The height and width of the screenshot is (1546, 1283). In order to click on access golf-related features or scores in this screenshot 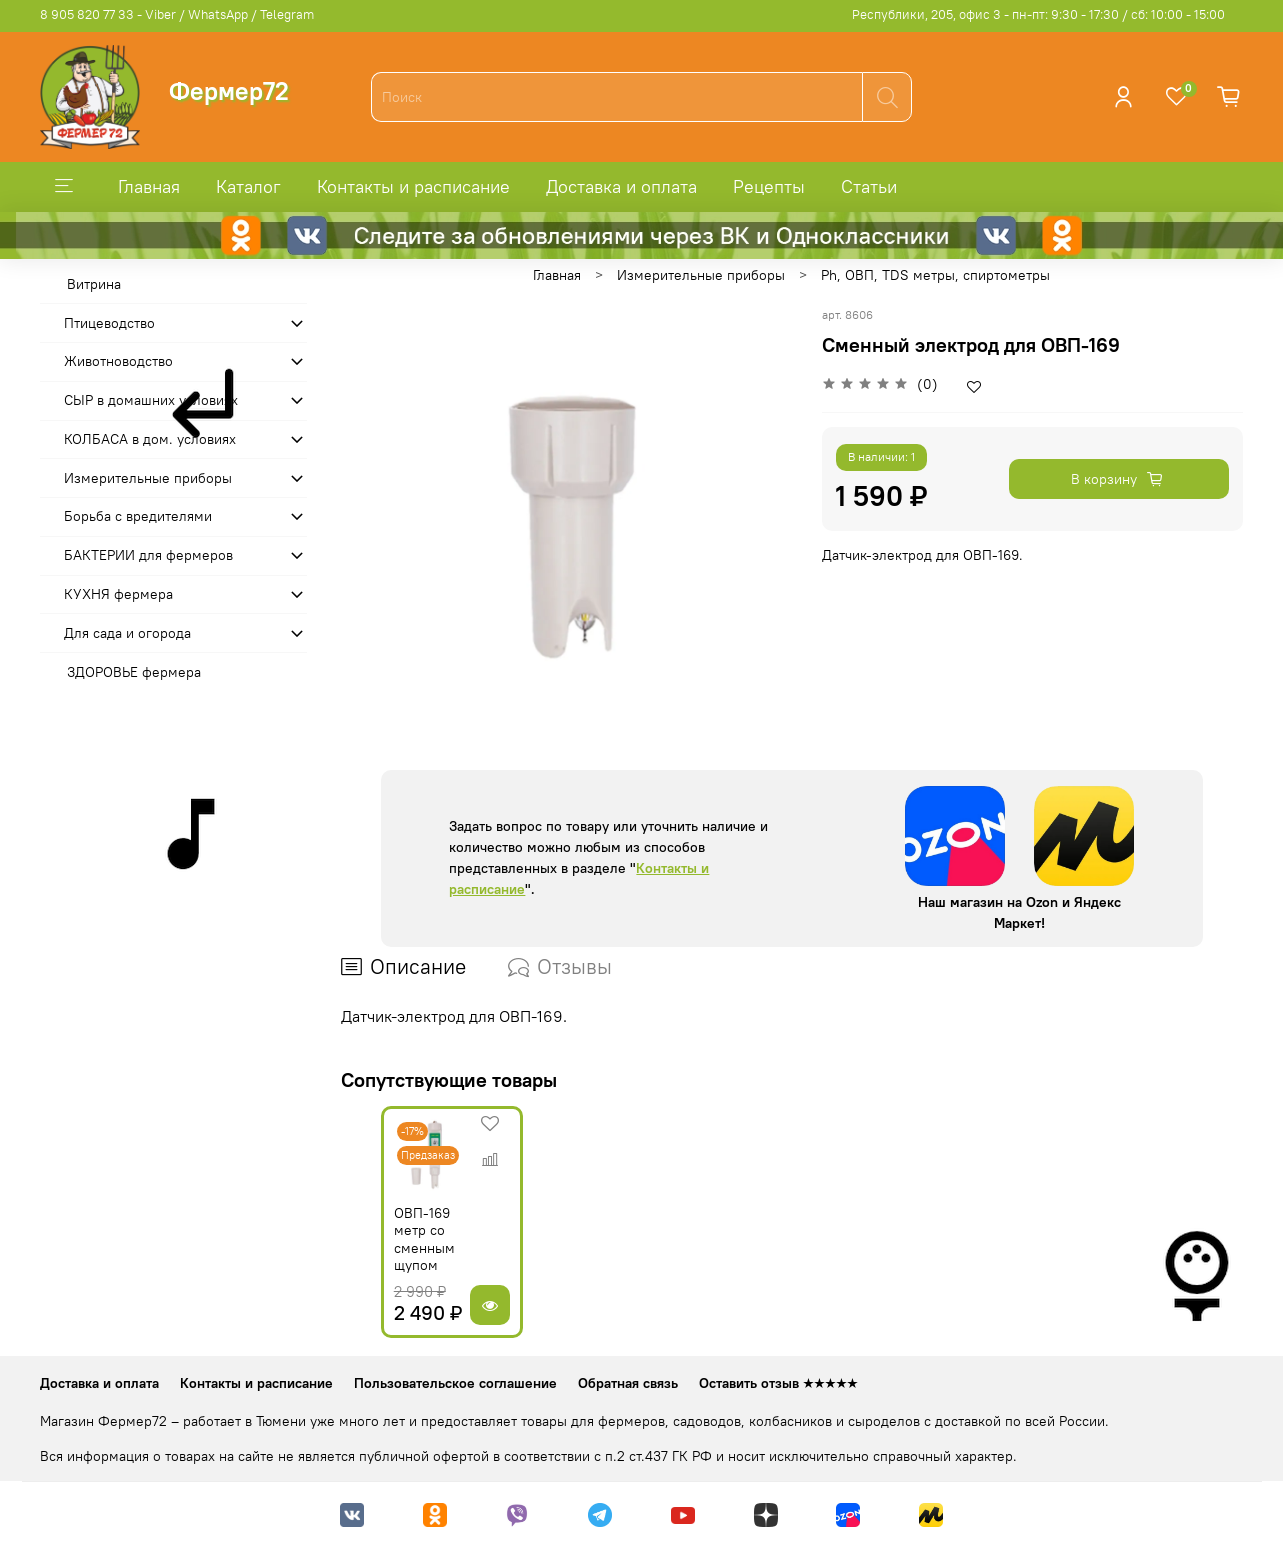, I will do `click(1197, 1276)`.